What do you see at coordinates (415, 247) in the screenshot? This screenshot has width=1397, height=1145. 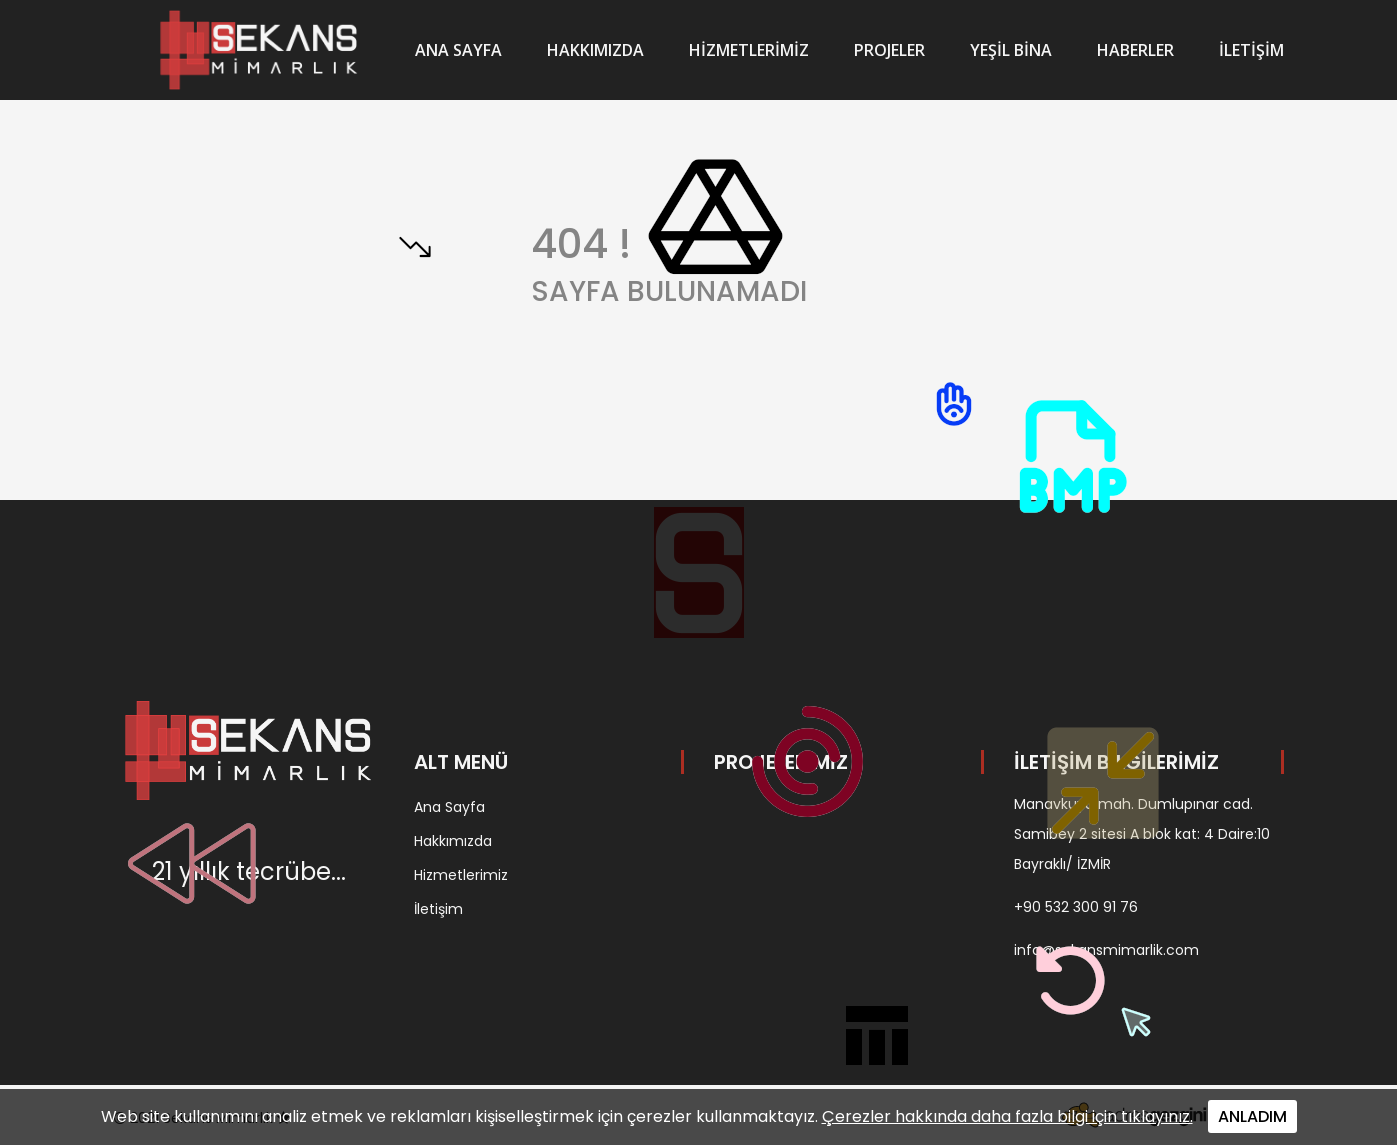 I see `indicates a declining trend or decrease in value` at bounding box center [415, 247].